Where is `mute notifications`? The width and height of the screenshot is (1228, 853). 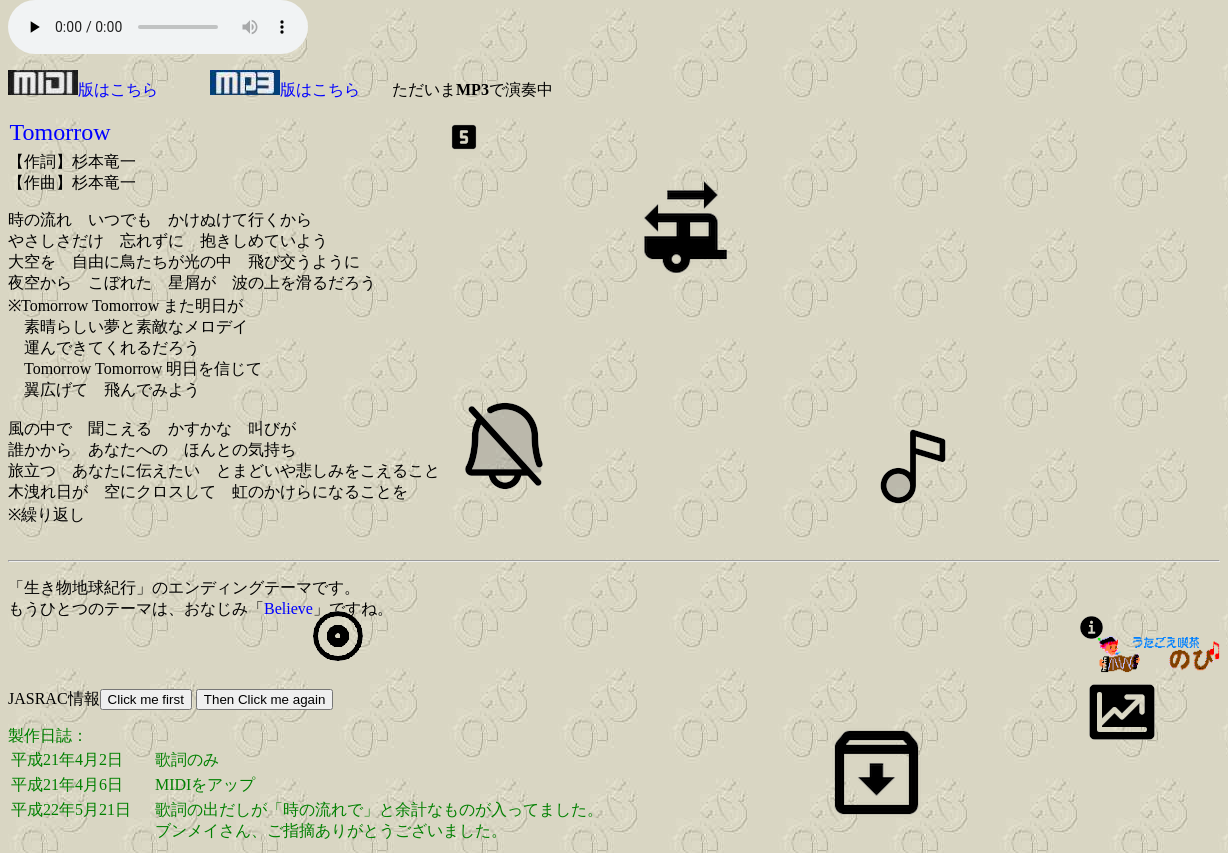
mute notifications is located at coordinates (505, 446).